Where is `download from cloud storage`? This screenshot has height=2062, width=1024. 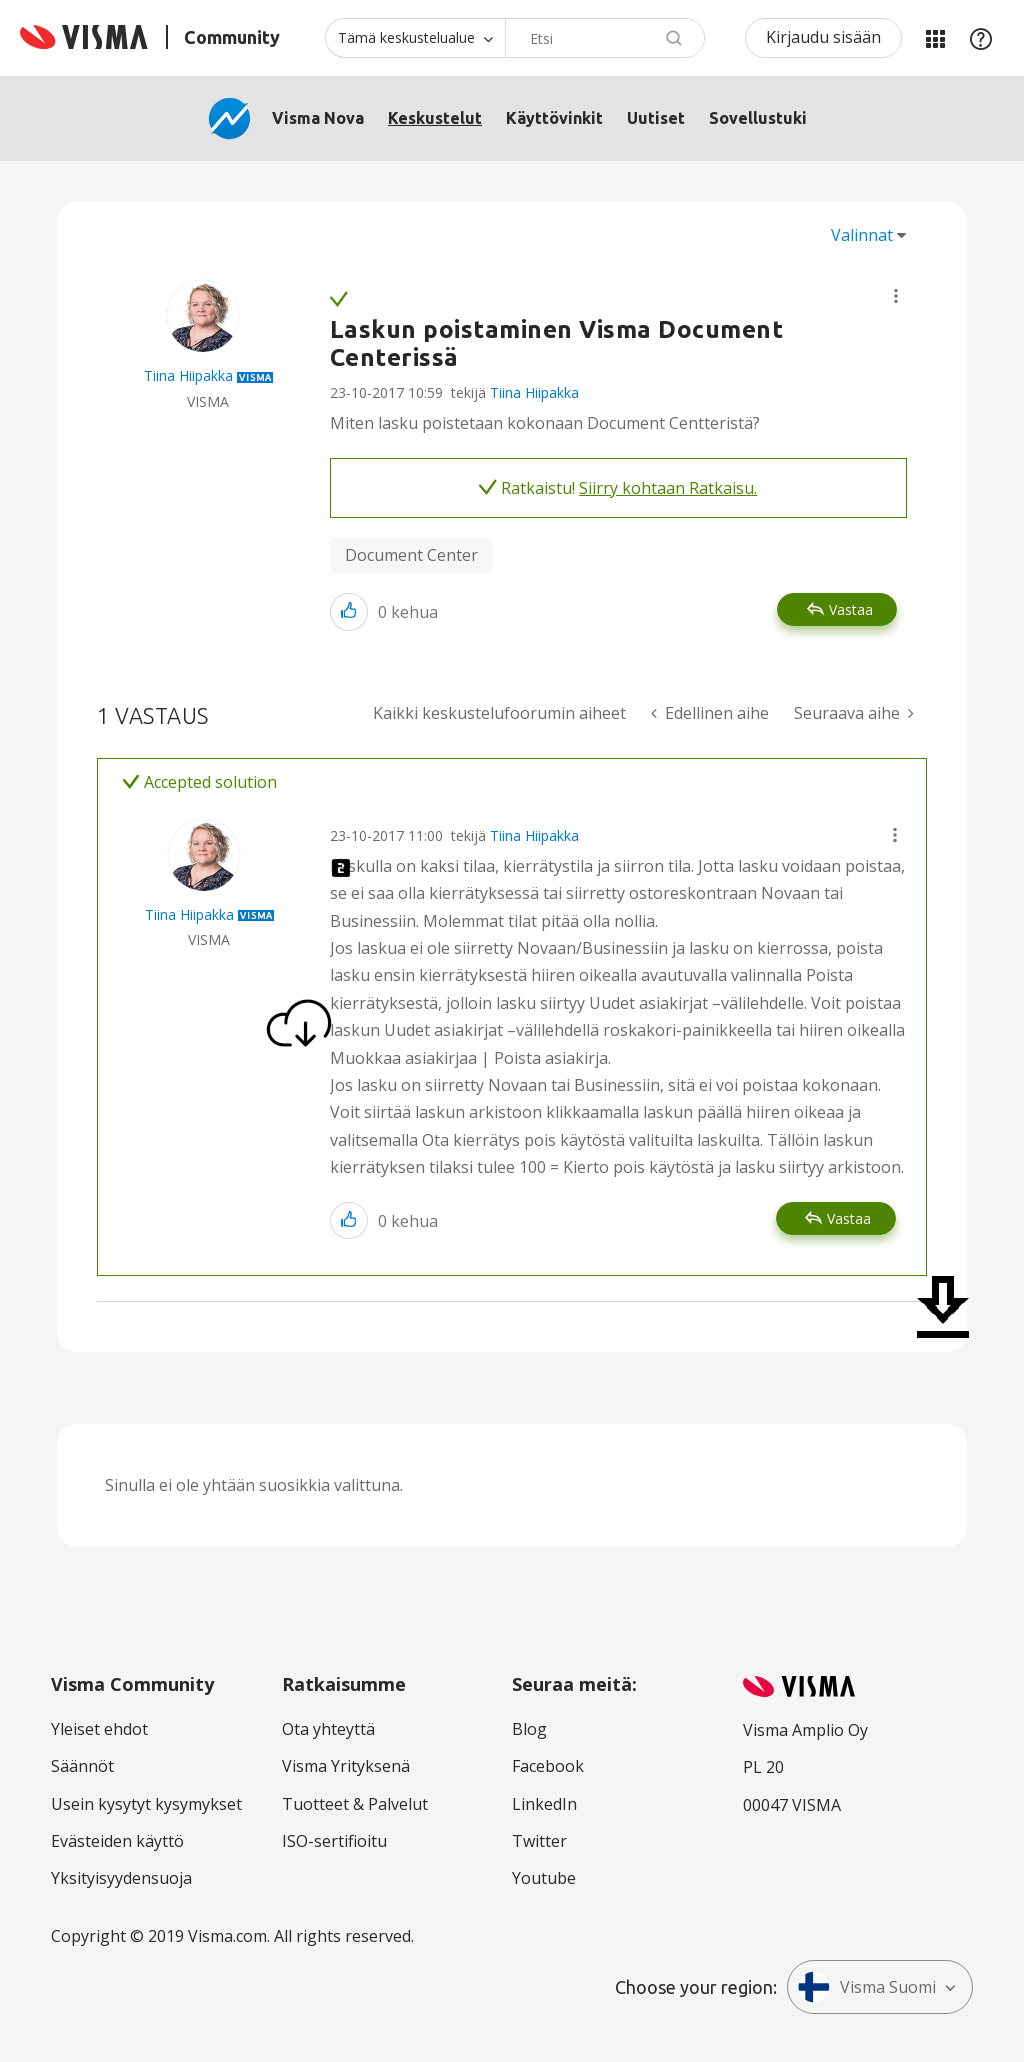
download from cloud storage is located at coordinates (299, 1023).